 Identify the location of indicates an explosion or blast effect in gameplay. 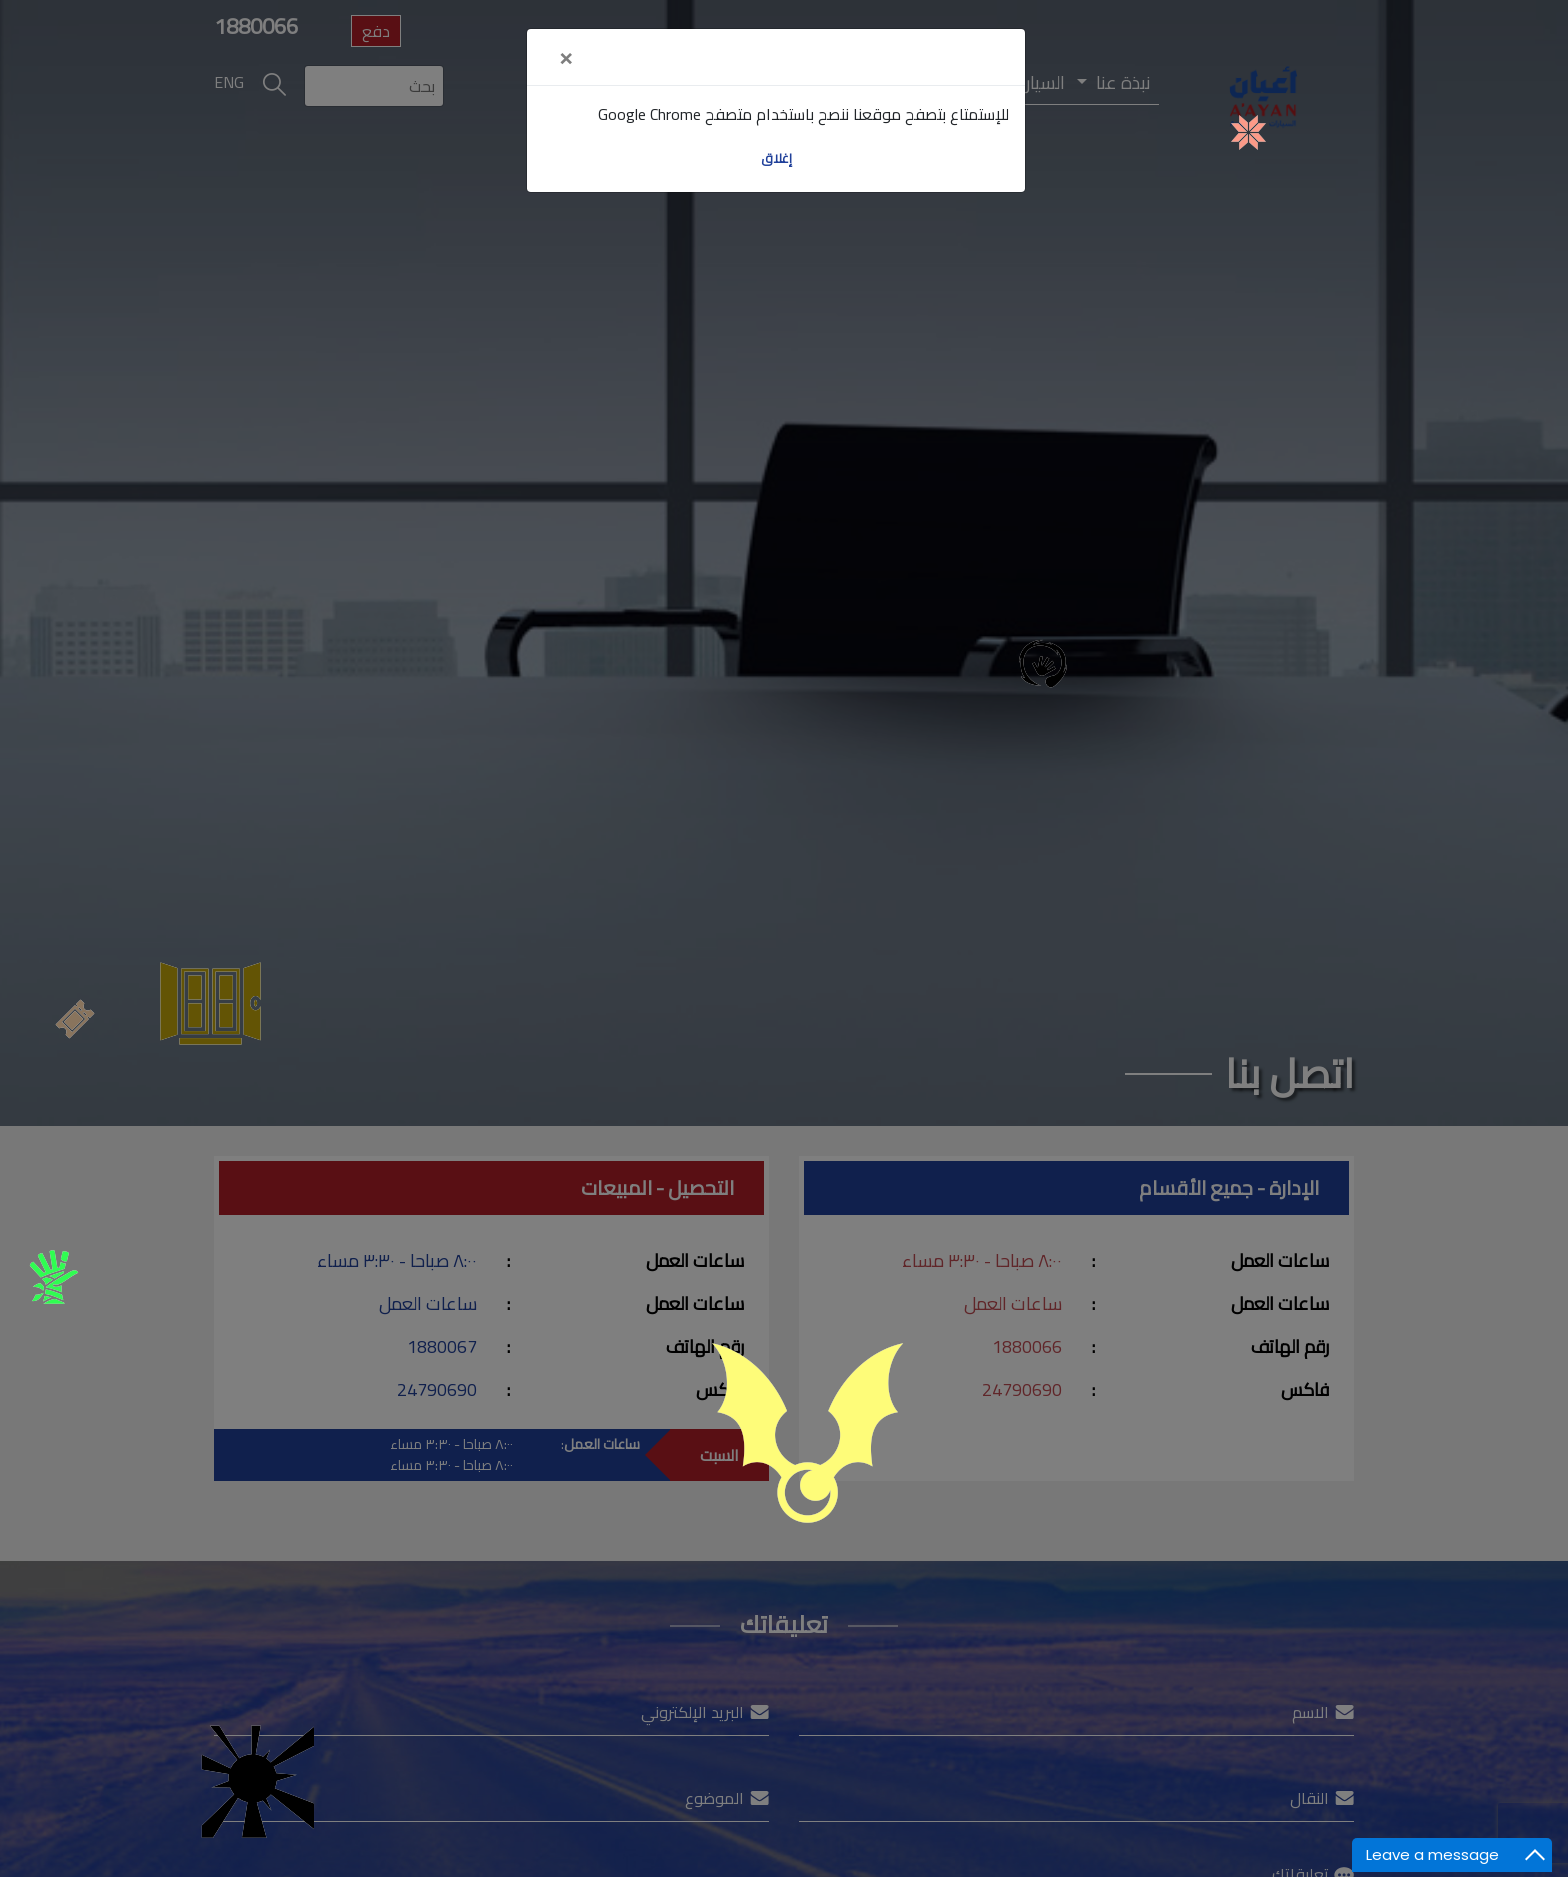
(257, 1781).